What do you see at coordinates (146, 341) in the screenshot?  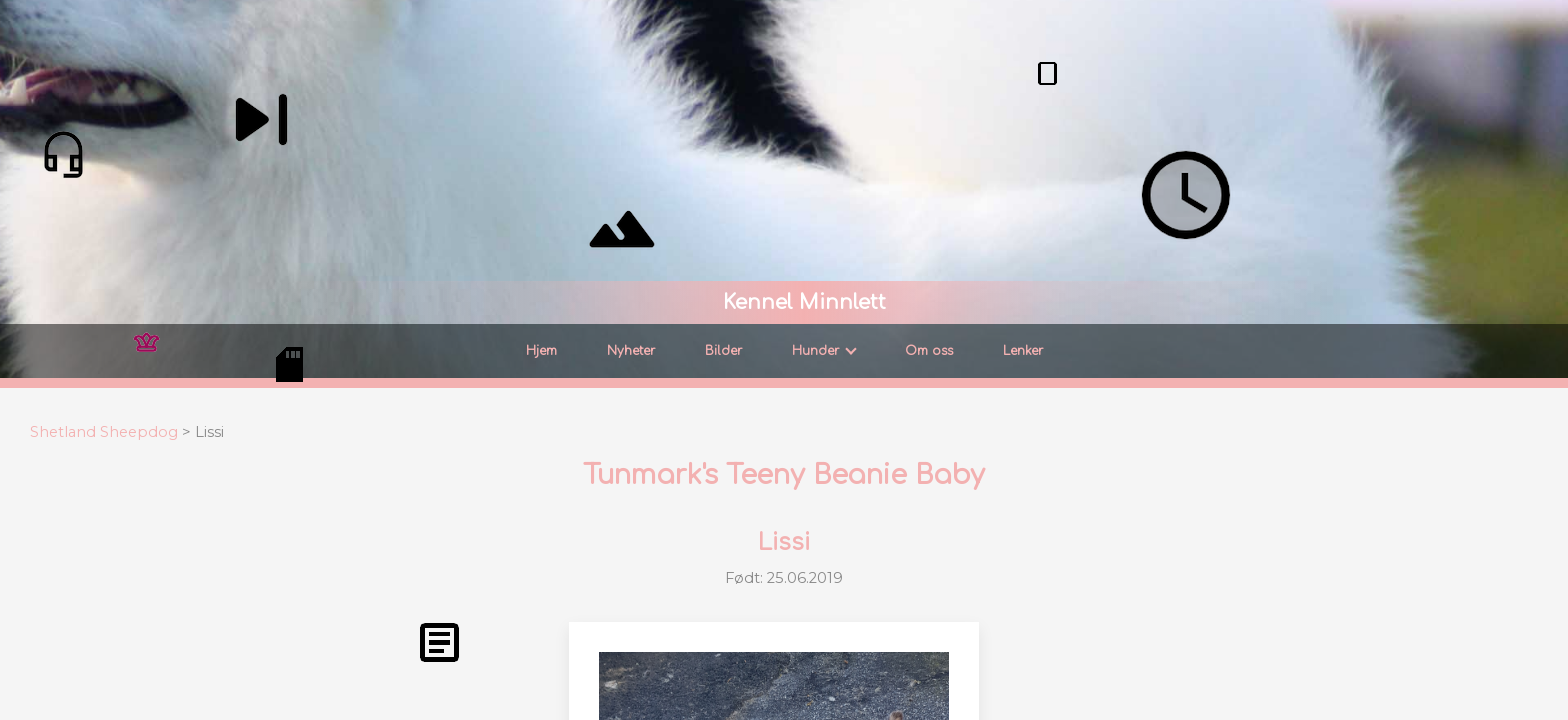 I see `select joker or wild card in a card game` at bounding box center [146, 341].